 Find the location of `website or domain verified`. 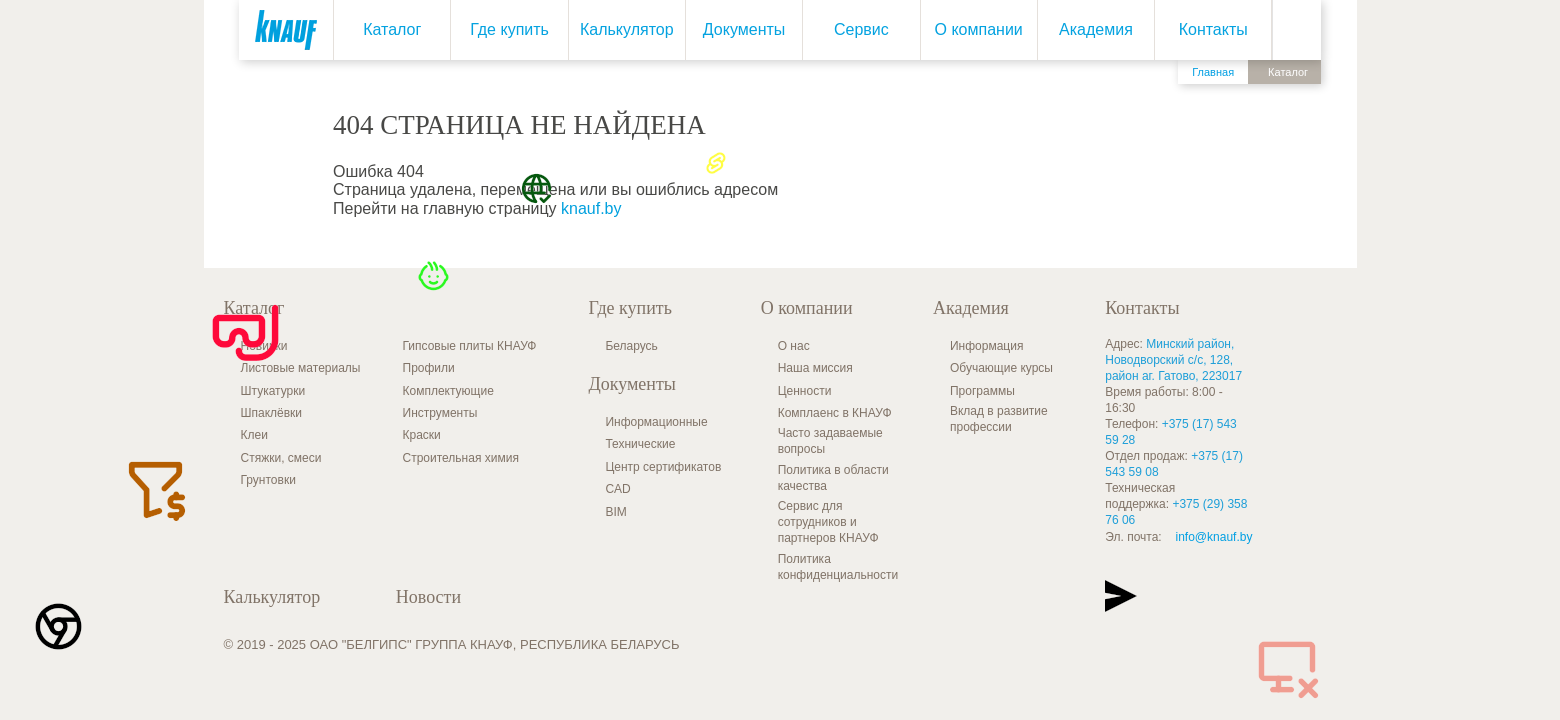

website or domain verified is located at coordinates (536, 188).